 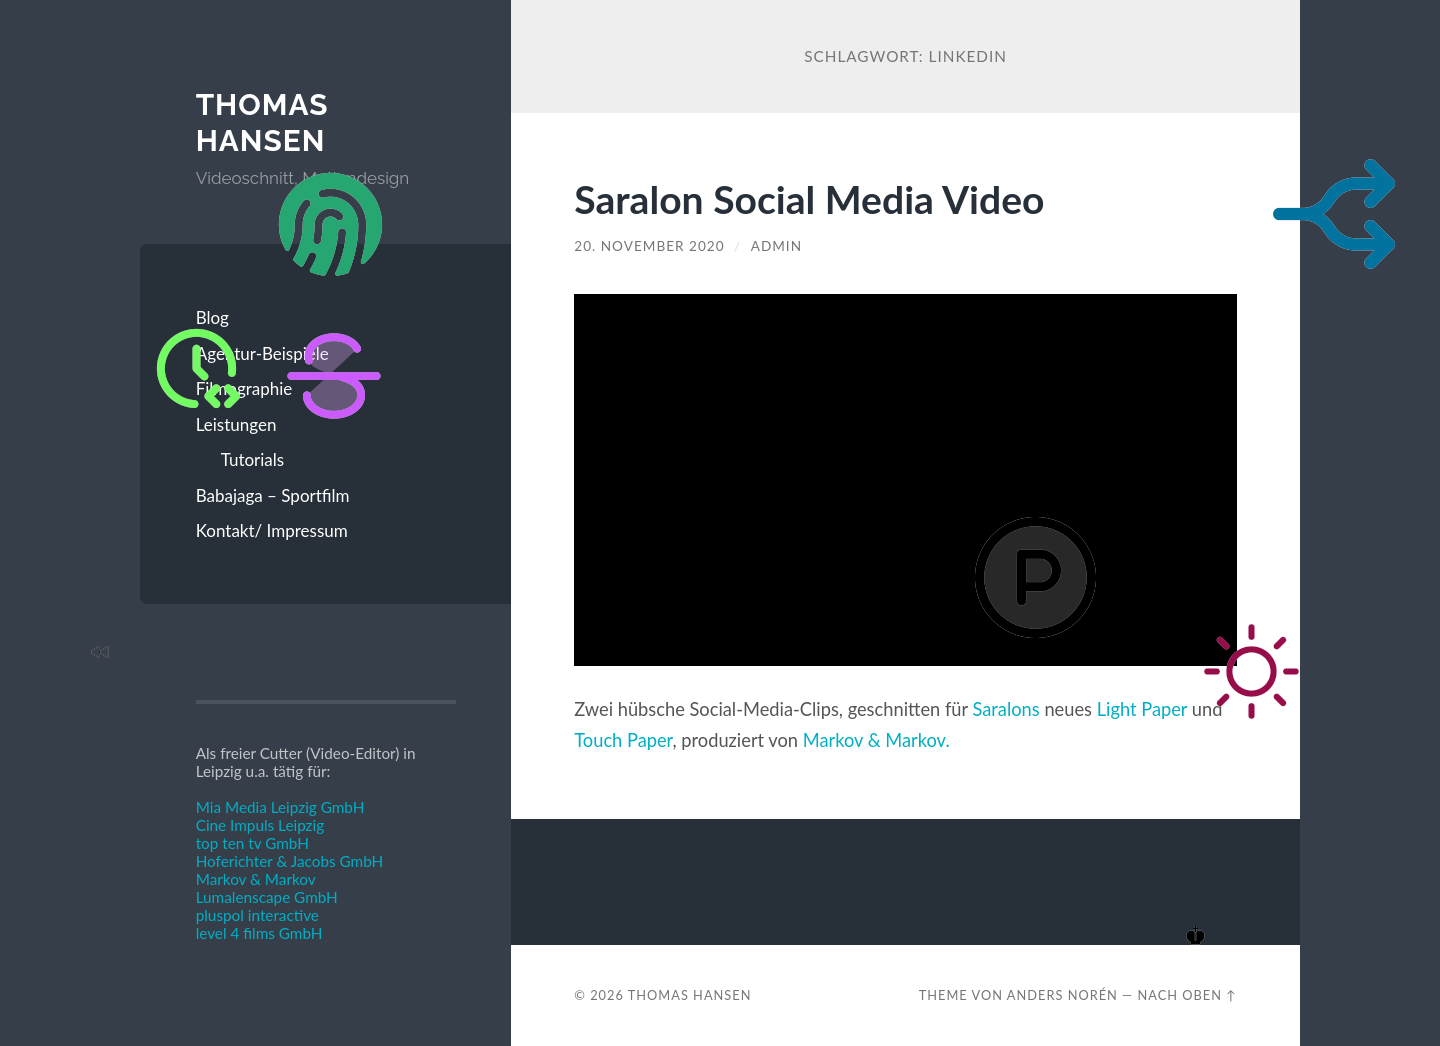 What do you see at coordinates (196, 368) in the screenshot?
I see `view or edit scheduled code execution` at bounding box center [196, 368].